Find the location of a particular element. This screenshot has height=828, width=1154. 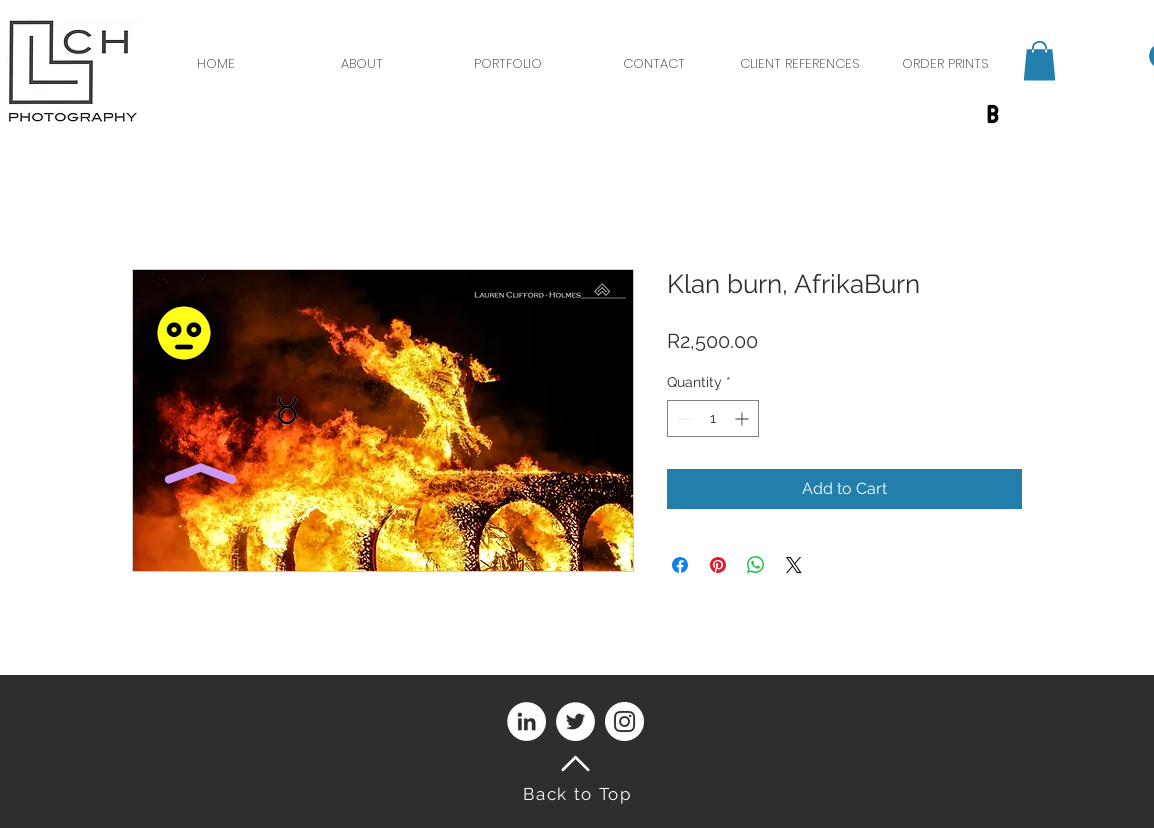

apply bold formatting to text is located at coordinates (993, 114).